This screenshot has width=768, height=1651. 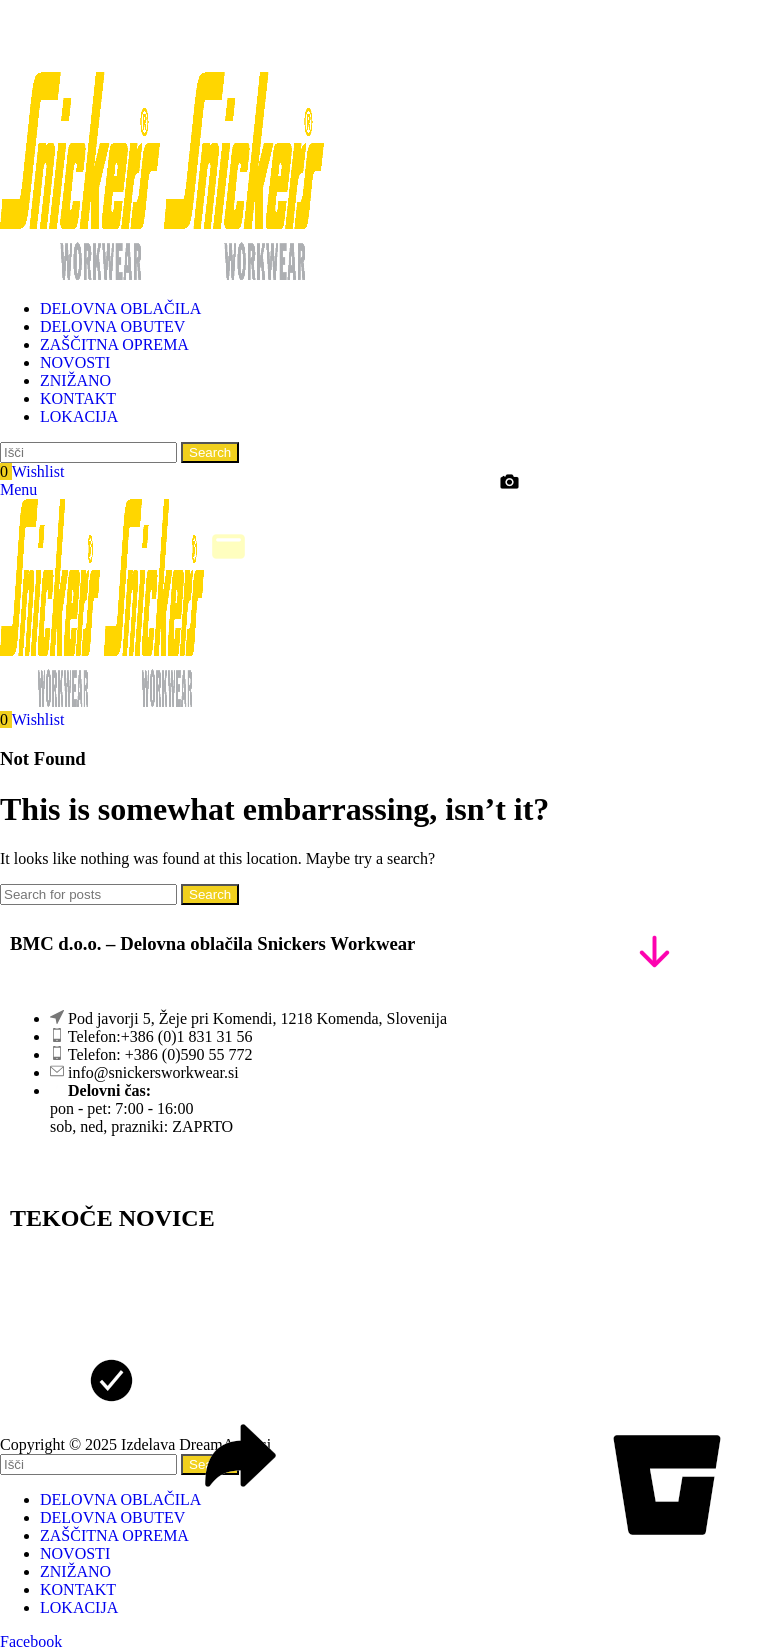 What do you see at coordinates (228, 546) in the screenshot?
I see `maximize the current window to full screen` at bounding box center [228, 546].